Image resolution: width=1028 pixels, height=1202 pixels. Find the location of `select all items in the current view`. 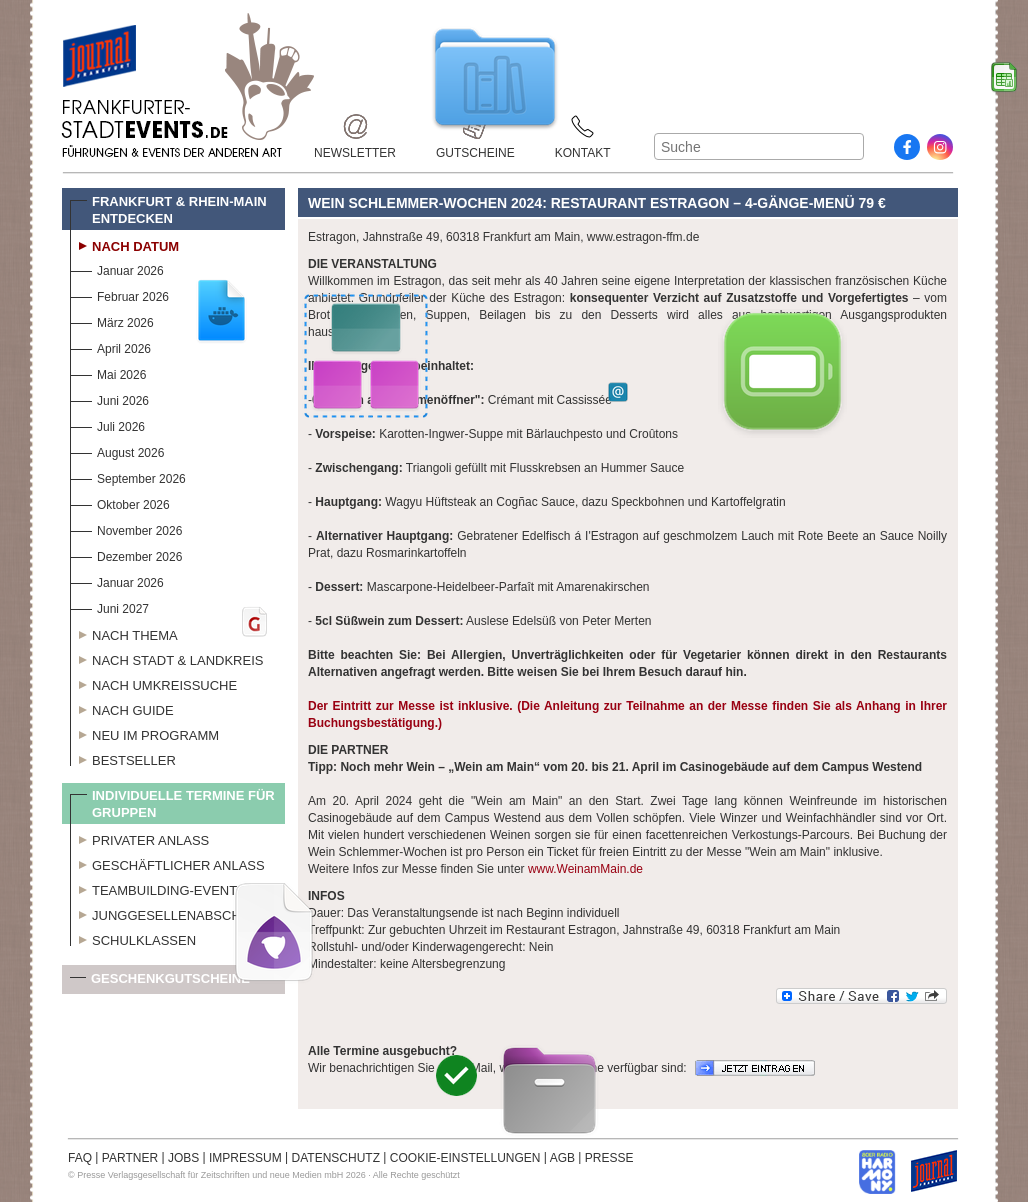

select all items in the current view is located at coordinates (366, 356).